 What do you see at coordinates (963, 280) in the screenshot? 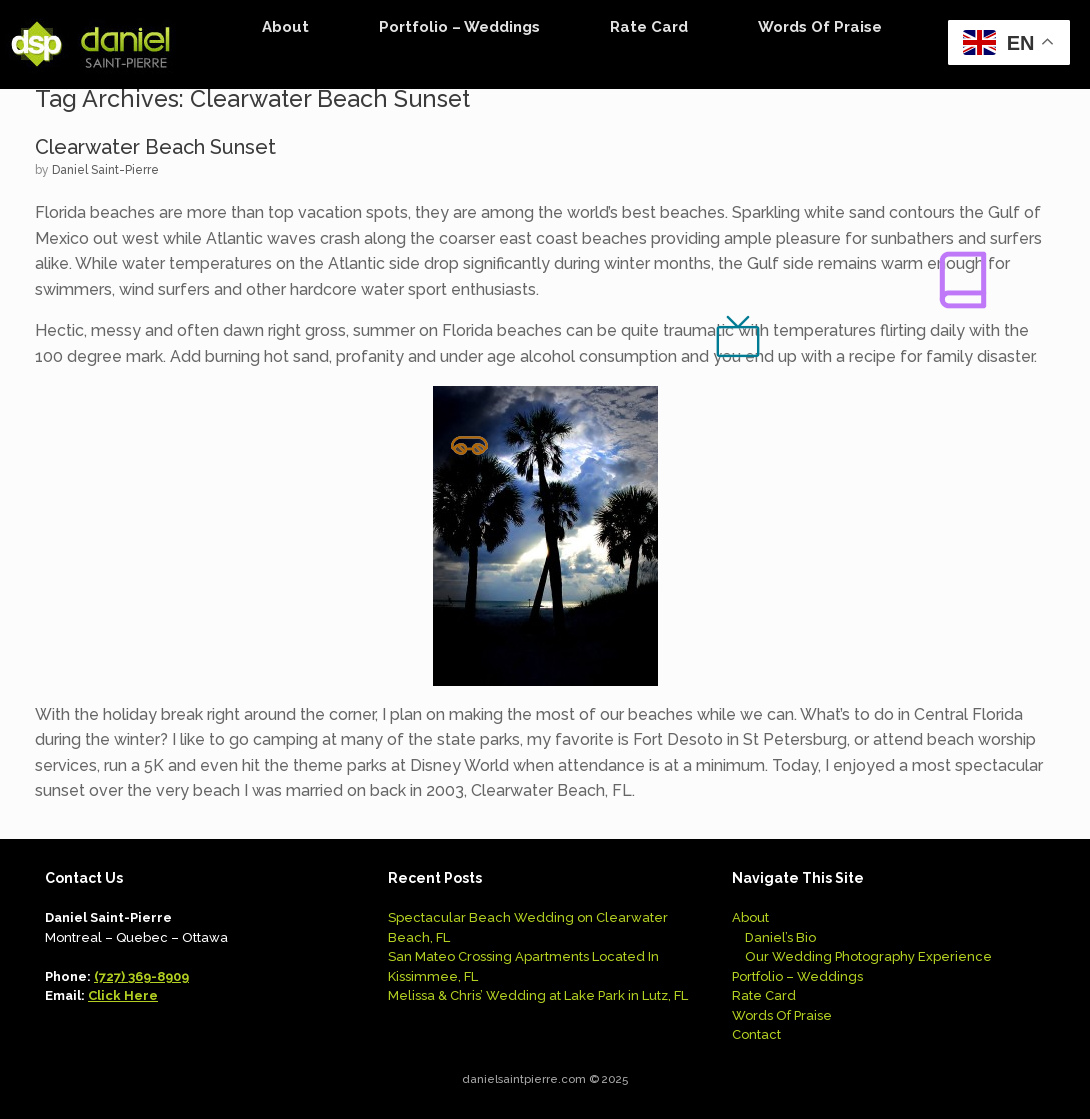
I see `open a book or reading view` at bounding box center [963, 280].